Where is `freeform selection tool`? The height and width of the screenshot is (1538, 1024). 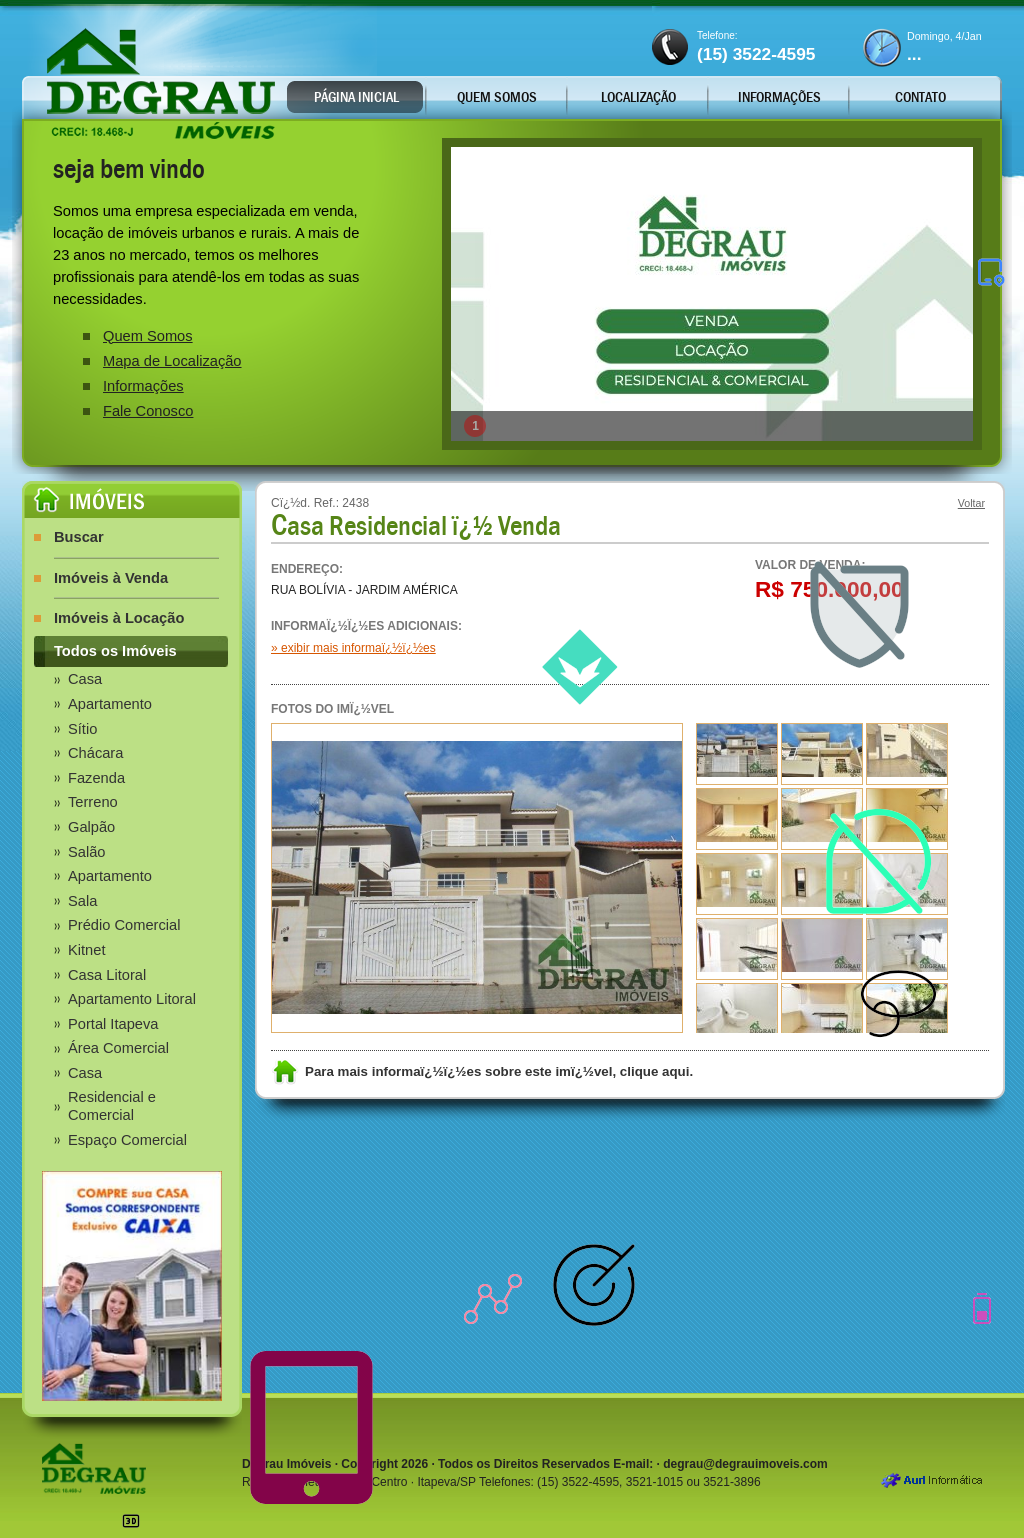
freeform selection tool is located at coordinates (898, 999).